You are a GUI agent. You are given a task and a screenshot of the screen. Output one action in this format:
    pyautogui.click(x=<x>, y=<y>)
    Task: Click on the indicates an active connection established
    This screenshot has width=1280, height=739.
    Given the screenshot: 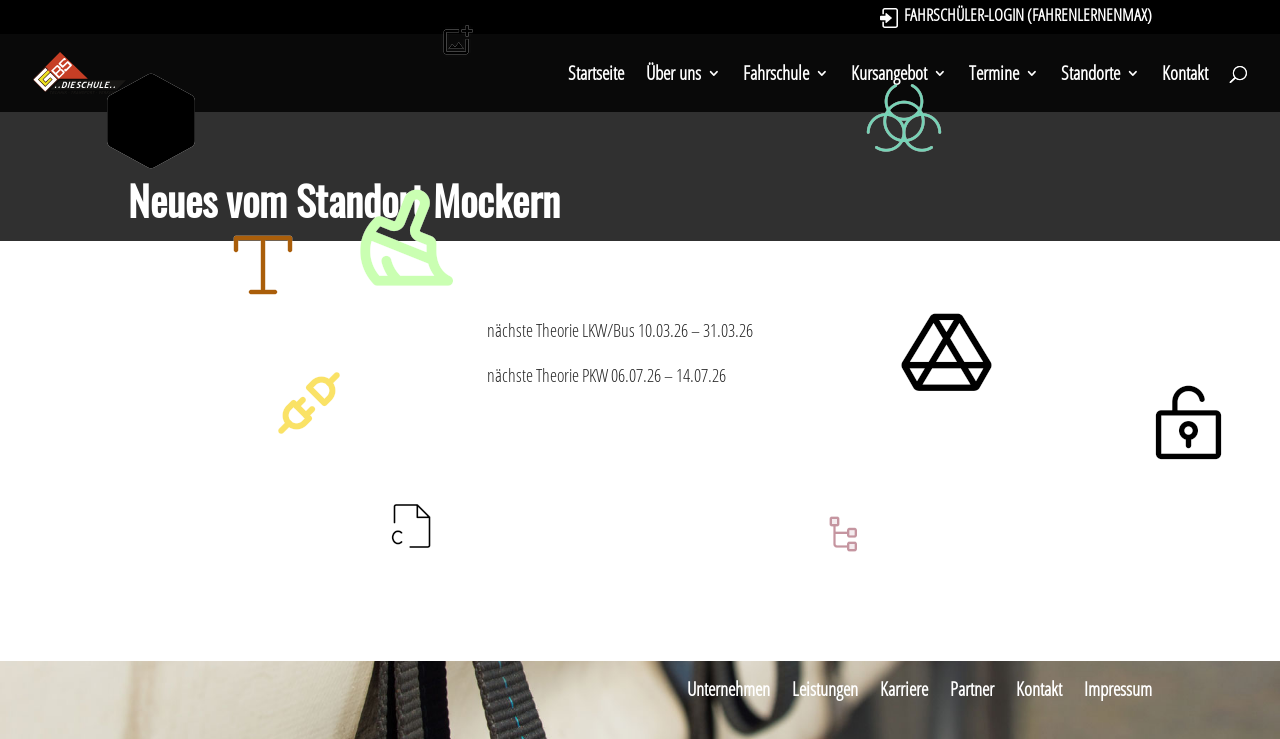 What is the action you would take?
    pyautogui.click(x=309, y=403)
    